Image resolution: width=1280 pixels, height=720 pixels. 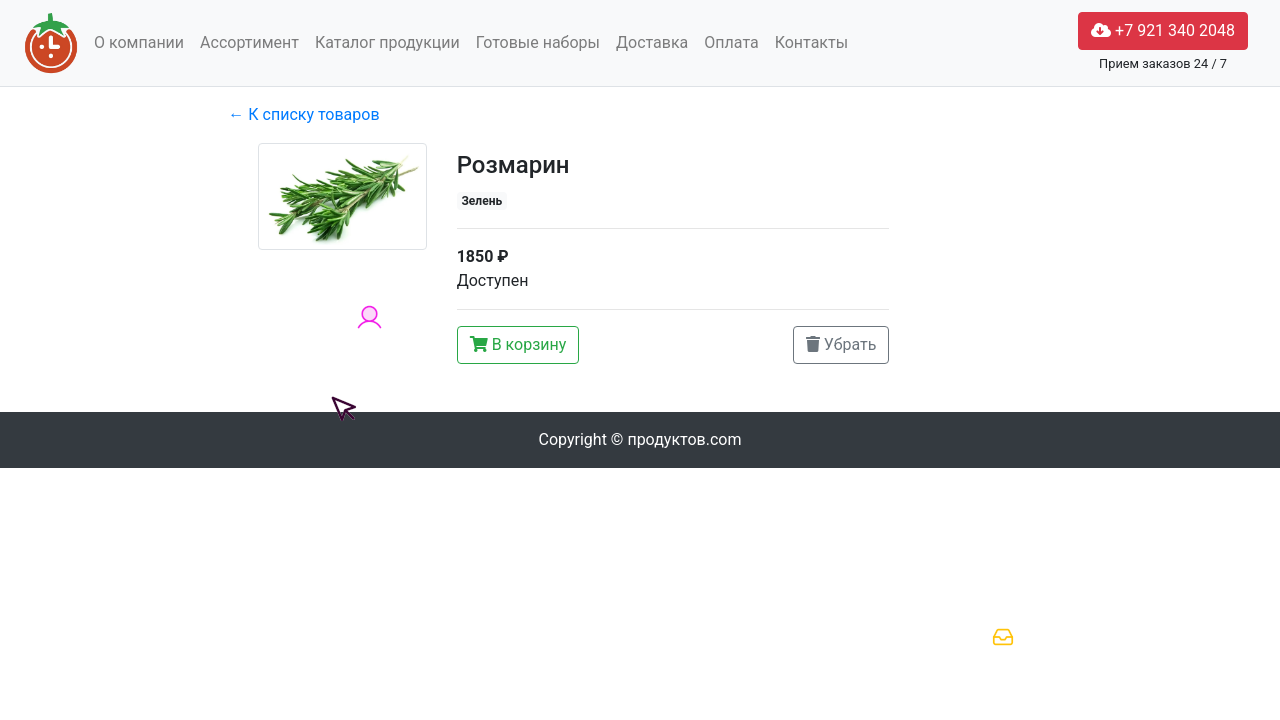 What do you see at coordinates (1003, 637) in the screenshot?
I see `view your inbox messages` at bounding box center [1003, 637].